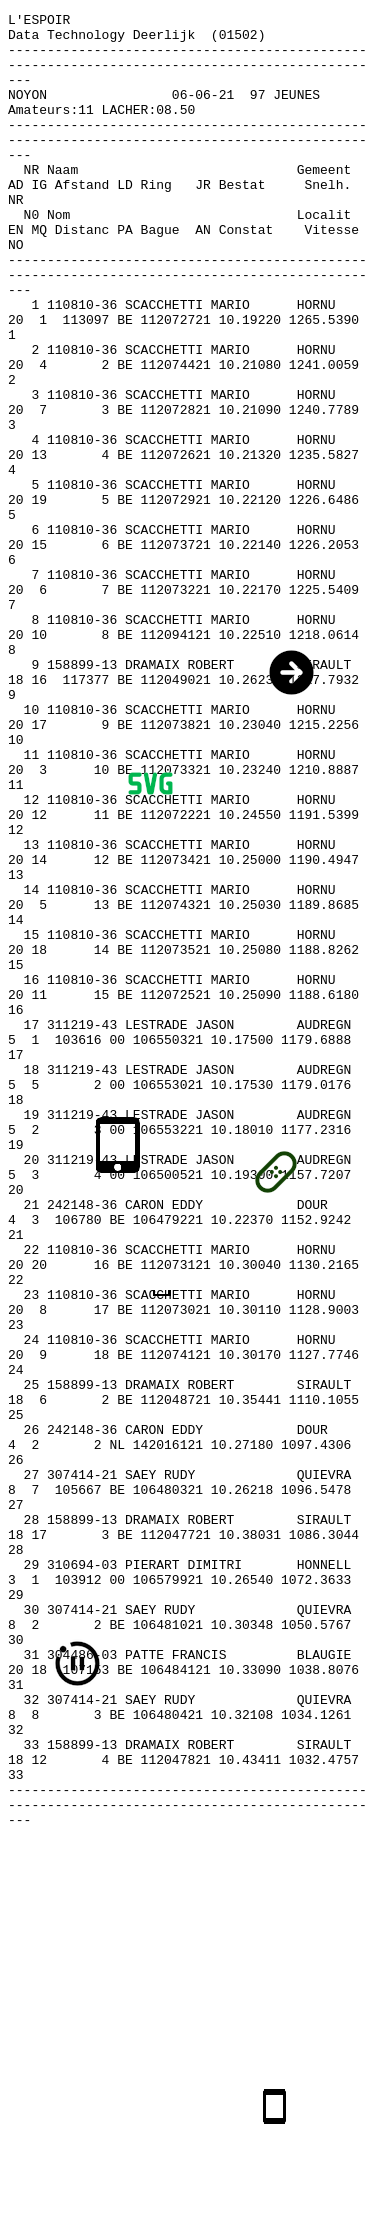 Image resolution: width=375 pixels, height=2222 pixels. What do you see at coordinates (291, 672) in the screenshot?
I see `proceed to the next step` at bounding box center [291, 672].